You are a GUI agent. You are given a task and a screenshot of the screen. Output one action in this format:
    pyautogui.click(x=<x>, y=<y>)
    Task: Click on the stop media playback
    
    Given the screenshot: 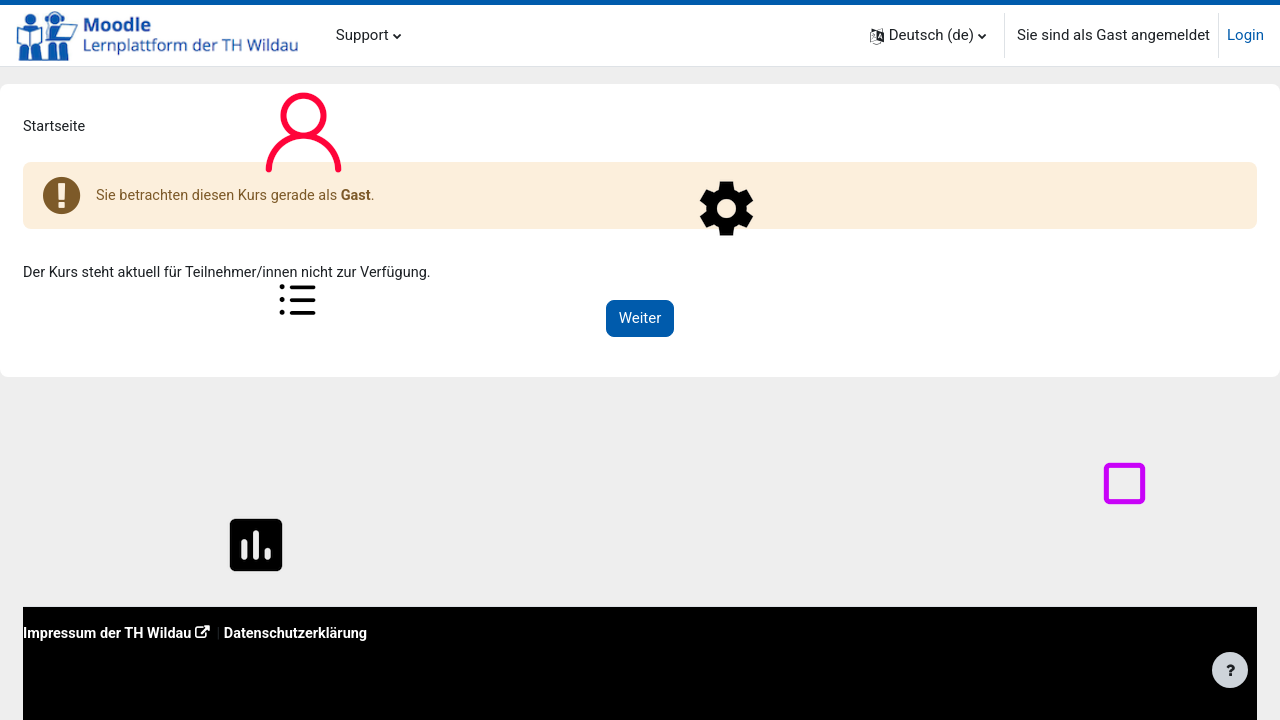 What is the action you would take?
    pyautogui.click(x=1124, y=483)
    